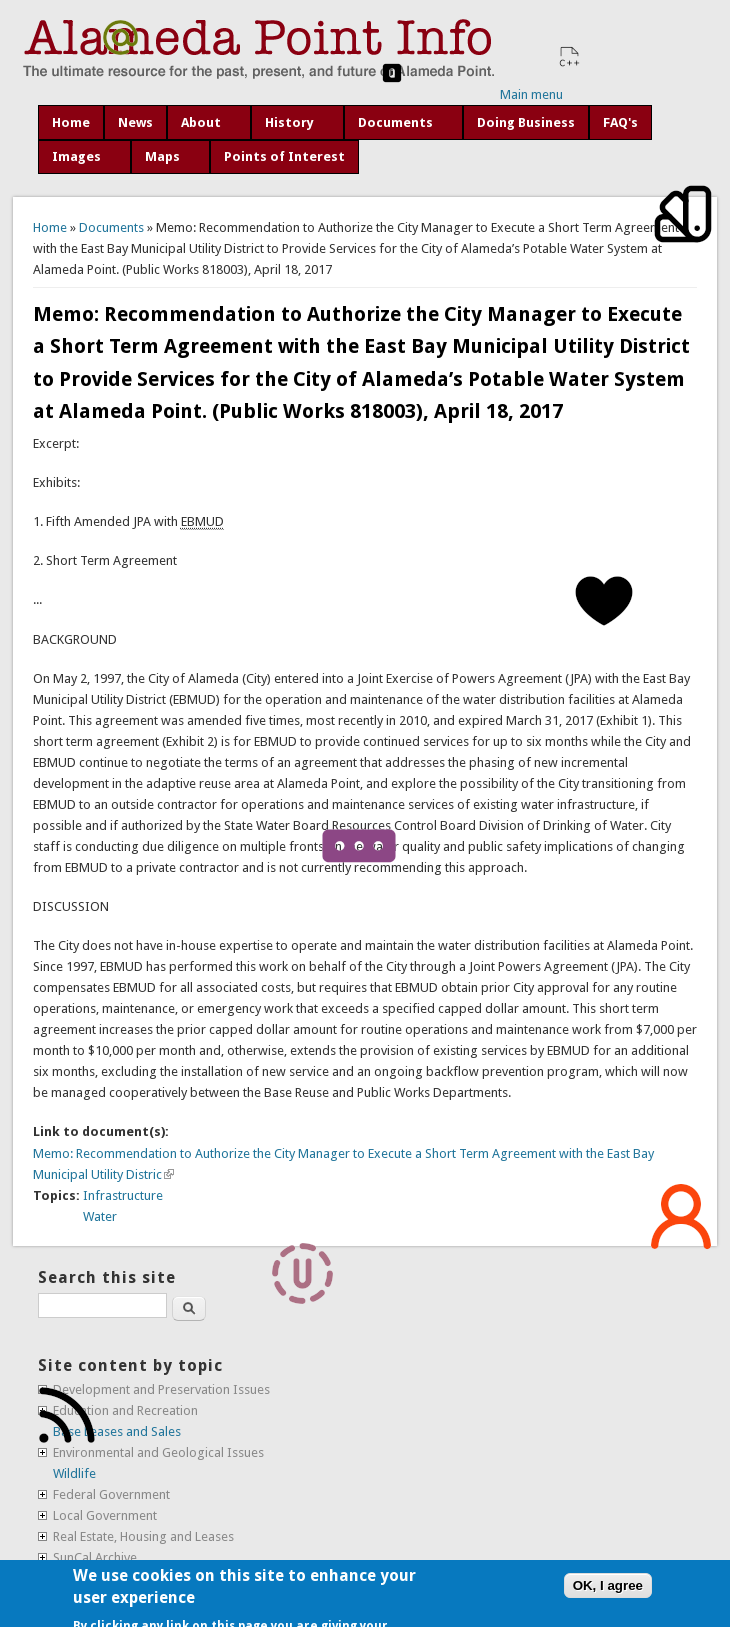 The width and height of the screenshot is (730, 1627). What do you see at coordinates (681, 1219) in the screenshot?
I see `view your profile` at bounding box center [681, 1219].